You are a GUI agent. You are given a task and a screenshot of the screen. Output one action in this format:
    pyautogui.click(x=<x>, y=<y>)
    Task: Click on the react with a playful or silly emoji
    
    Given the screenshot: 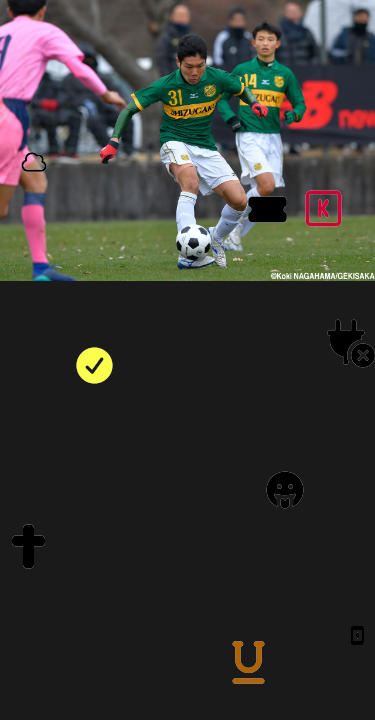 What is the action you would take?
    pyautogui.click(x=285, y=490)
    